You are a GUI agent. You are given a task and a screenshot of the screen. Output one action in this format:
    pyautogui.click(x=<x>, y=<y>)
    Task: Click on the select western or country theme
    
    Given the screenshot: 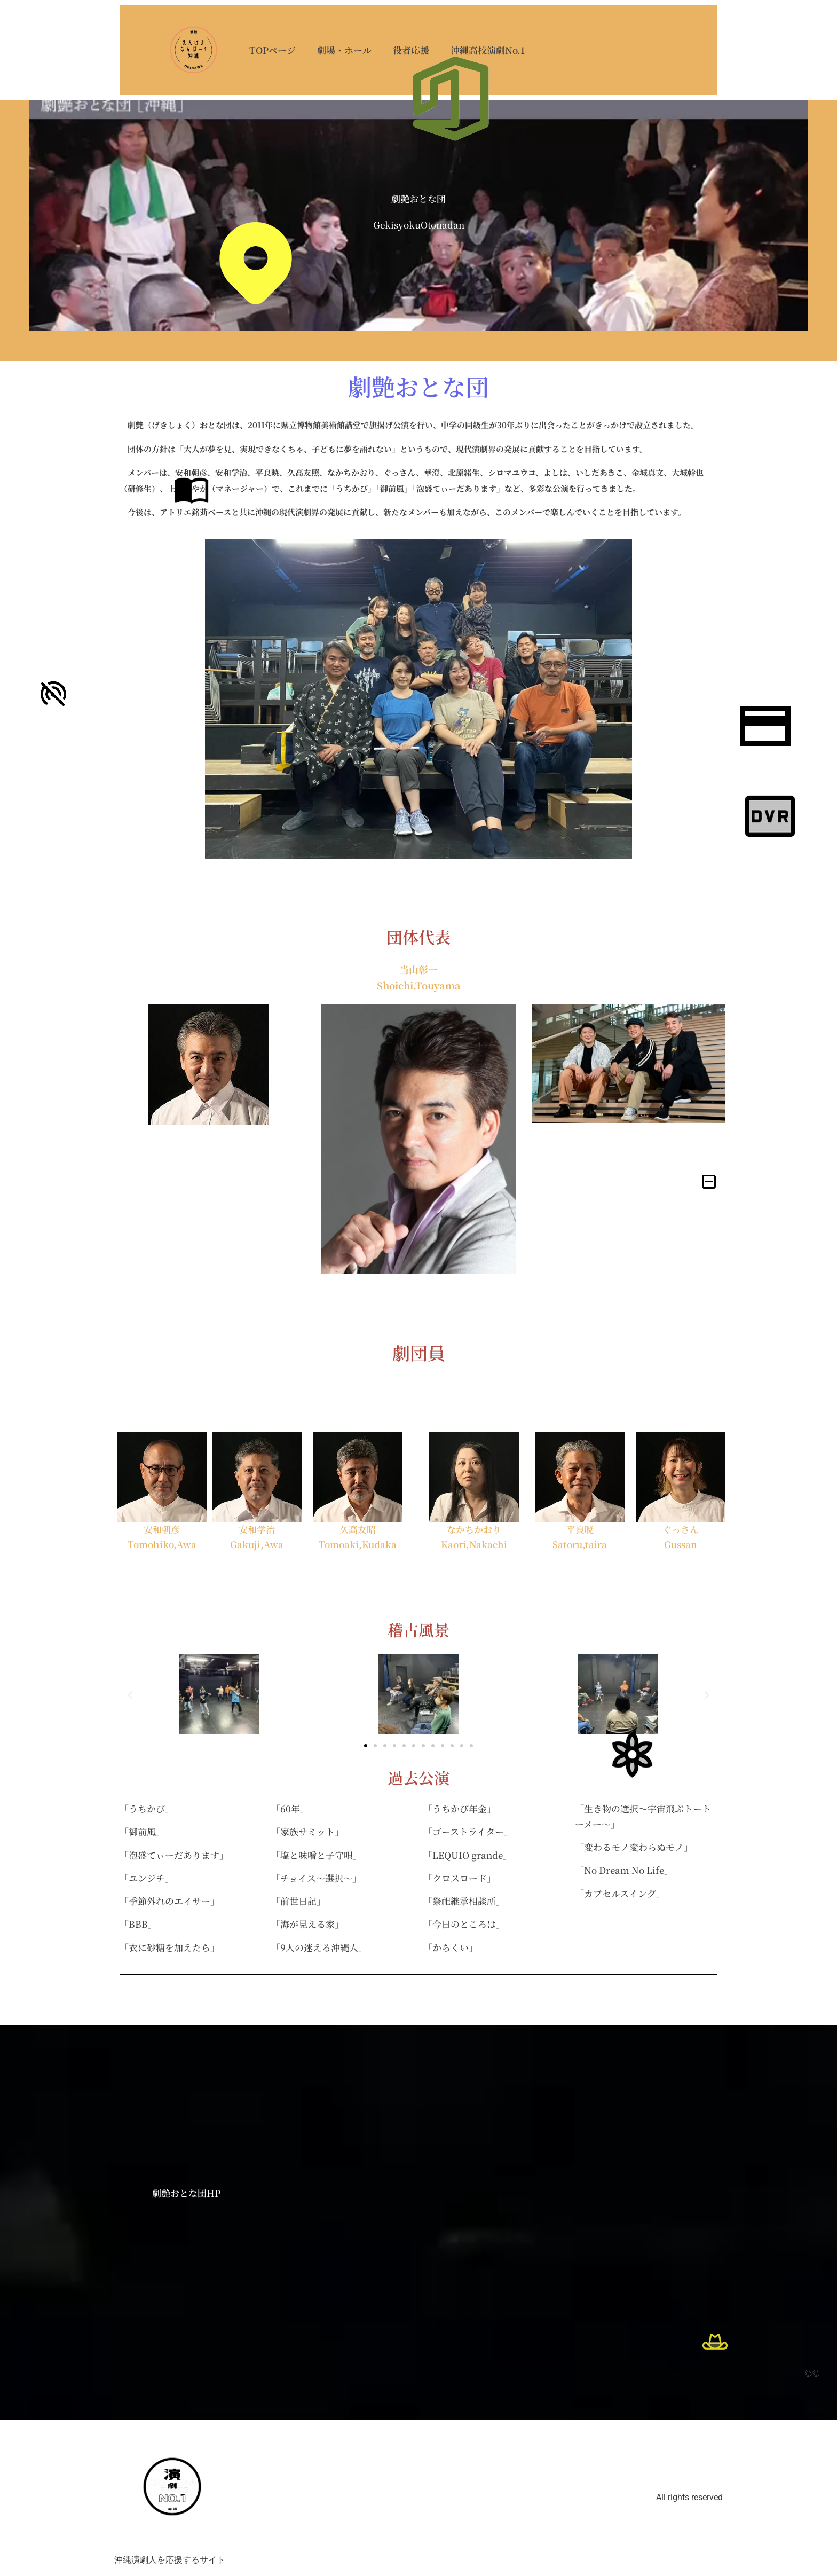 What is the action you would take?
    pyautogui.click(x=715, y=2342)
    